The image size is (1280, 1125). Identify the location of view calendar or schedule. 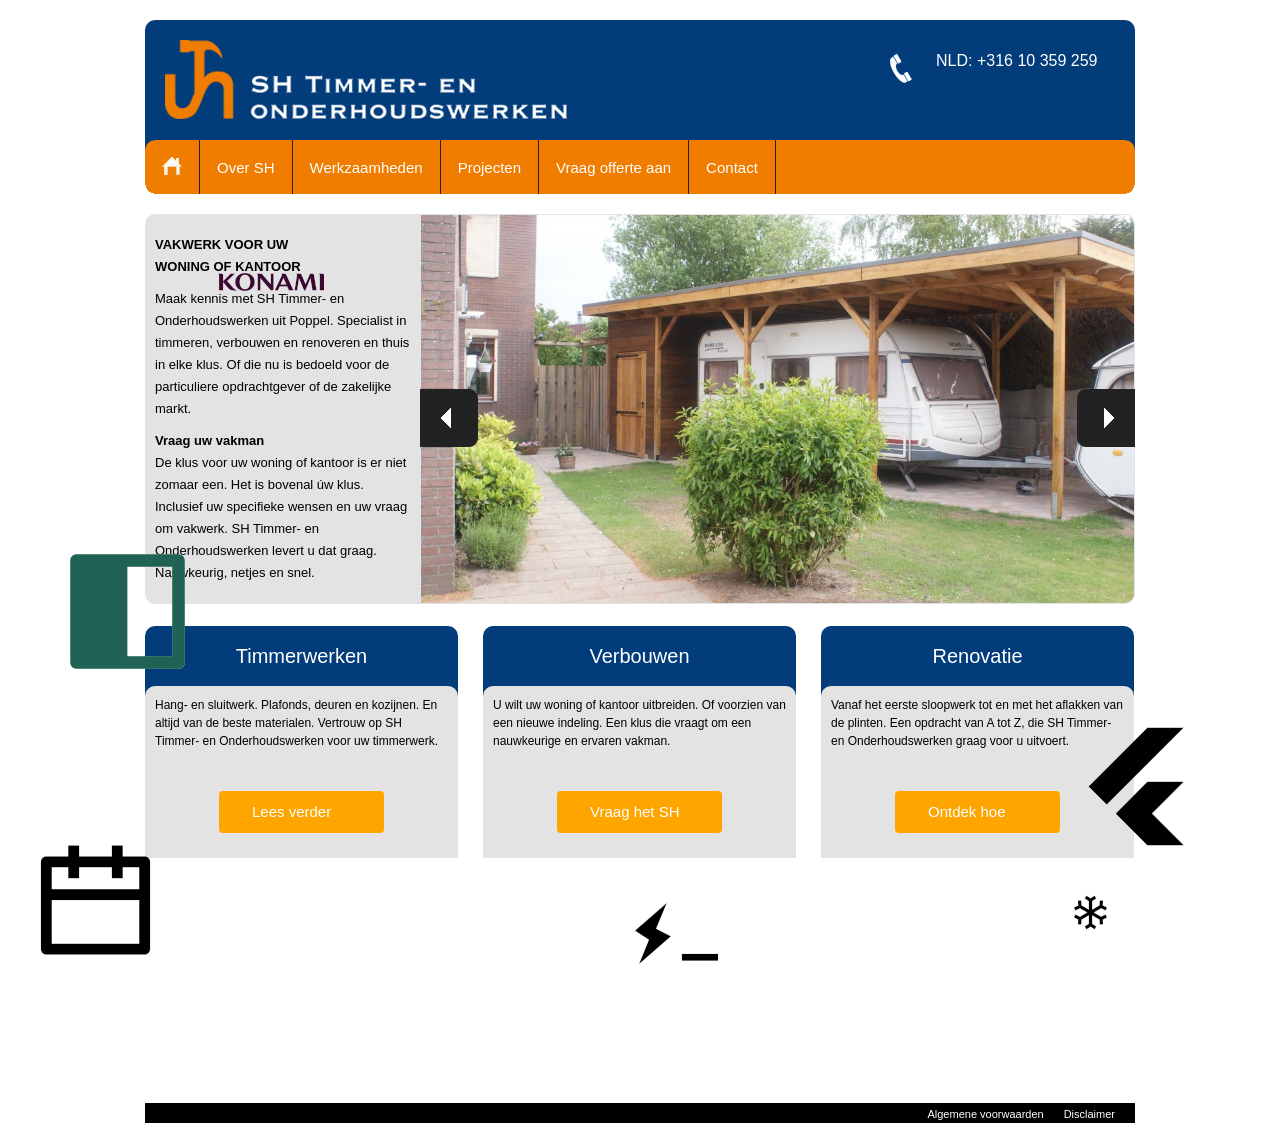
(95, 905).